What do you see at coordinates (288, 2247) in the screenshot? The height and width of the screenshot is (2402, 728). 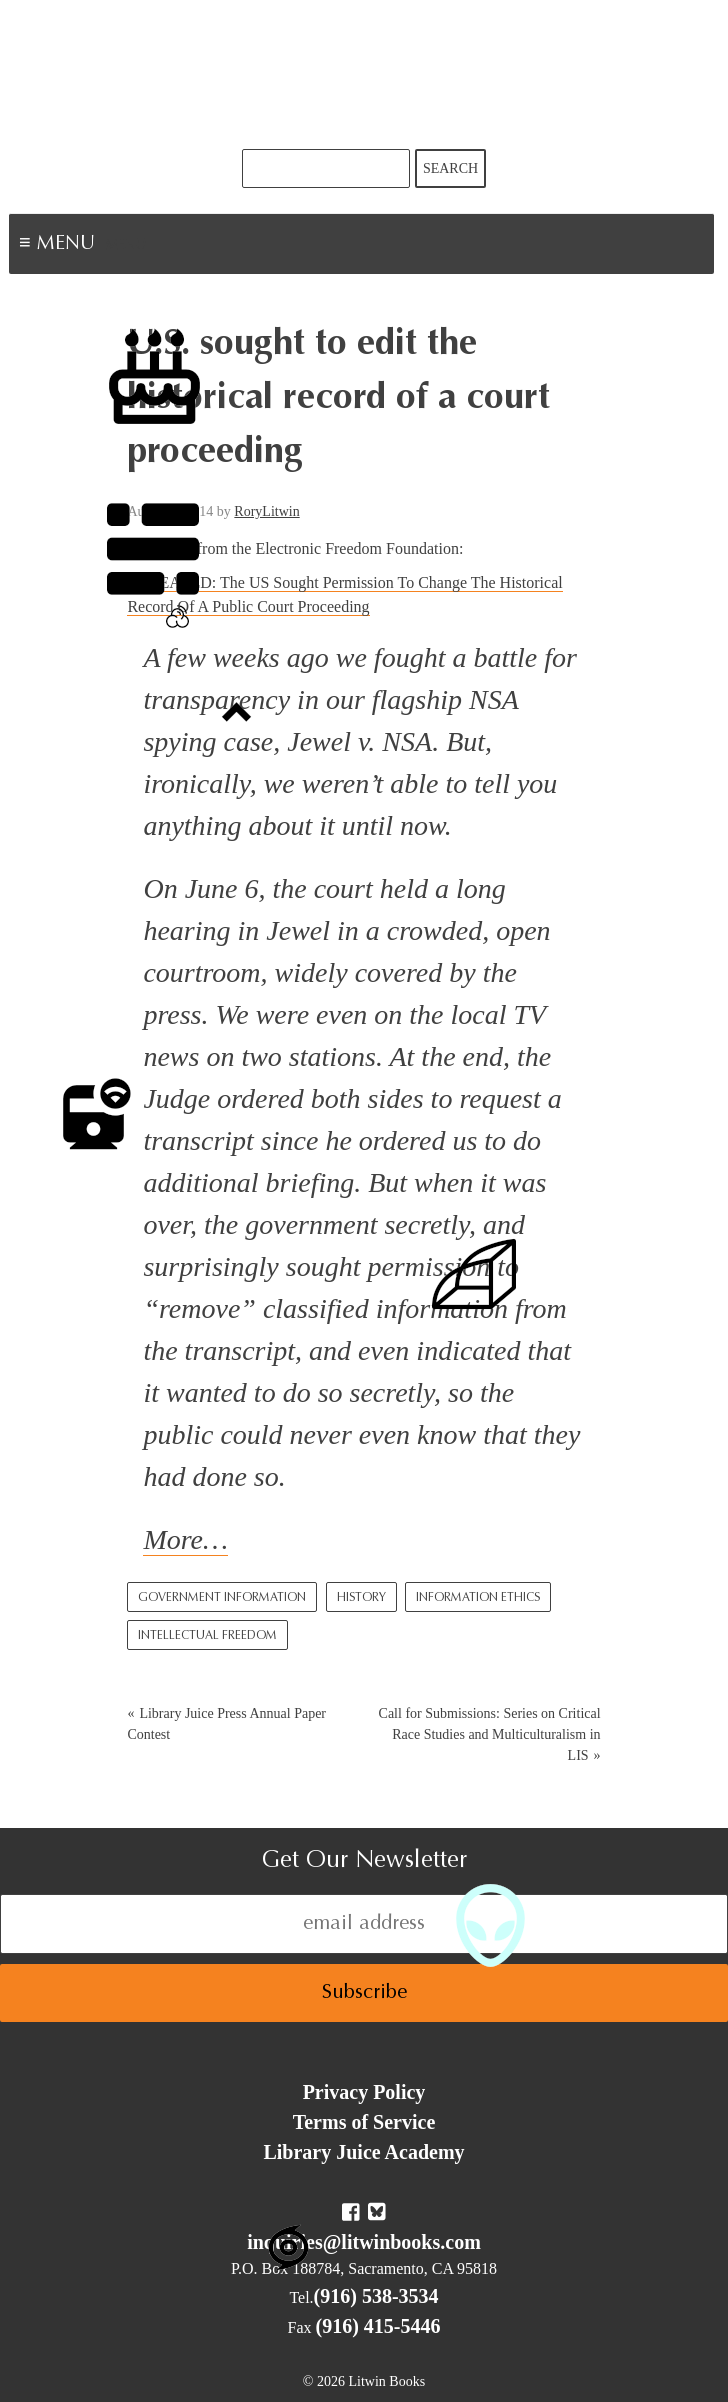 I see `indicates typhoon or hurricane weather alert` at bounding box center [288, 2247].